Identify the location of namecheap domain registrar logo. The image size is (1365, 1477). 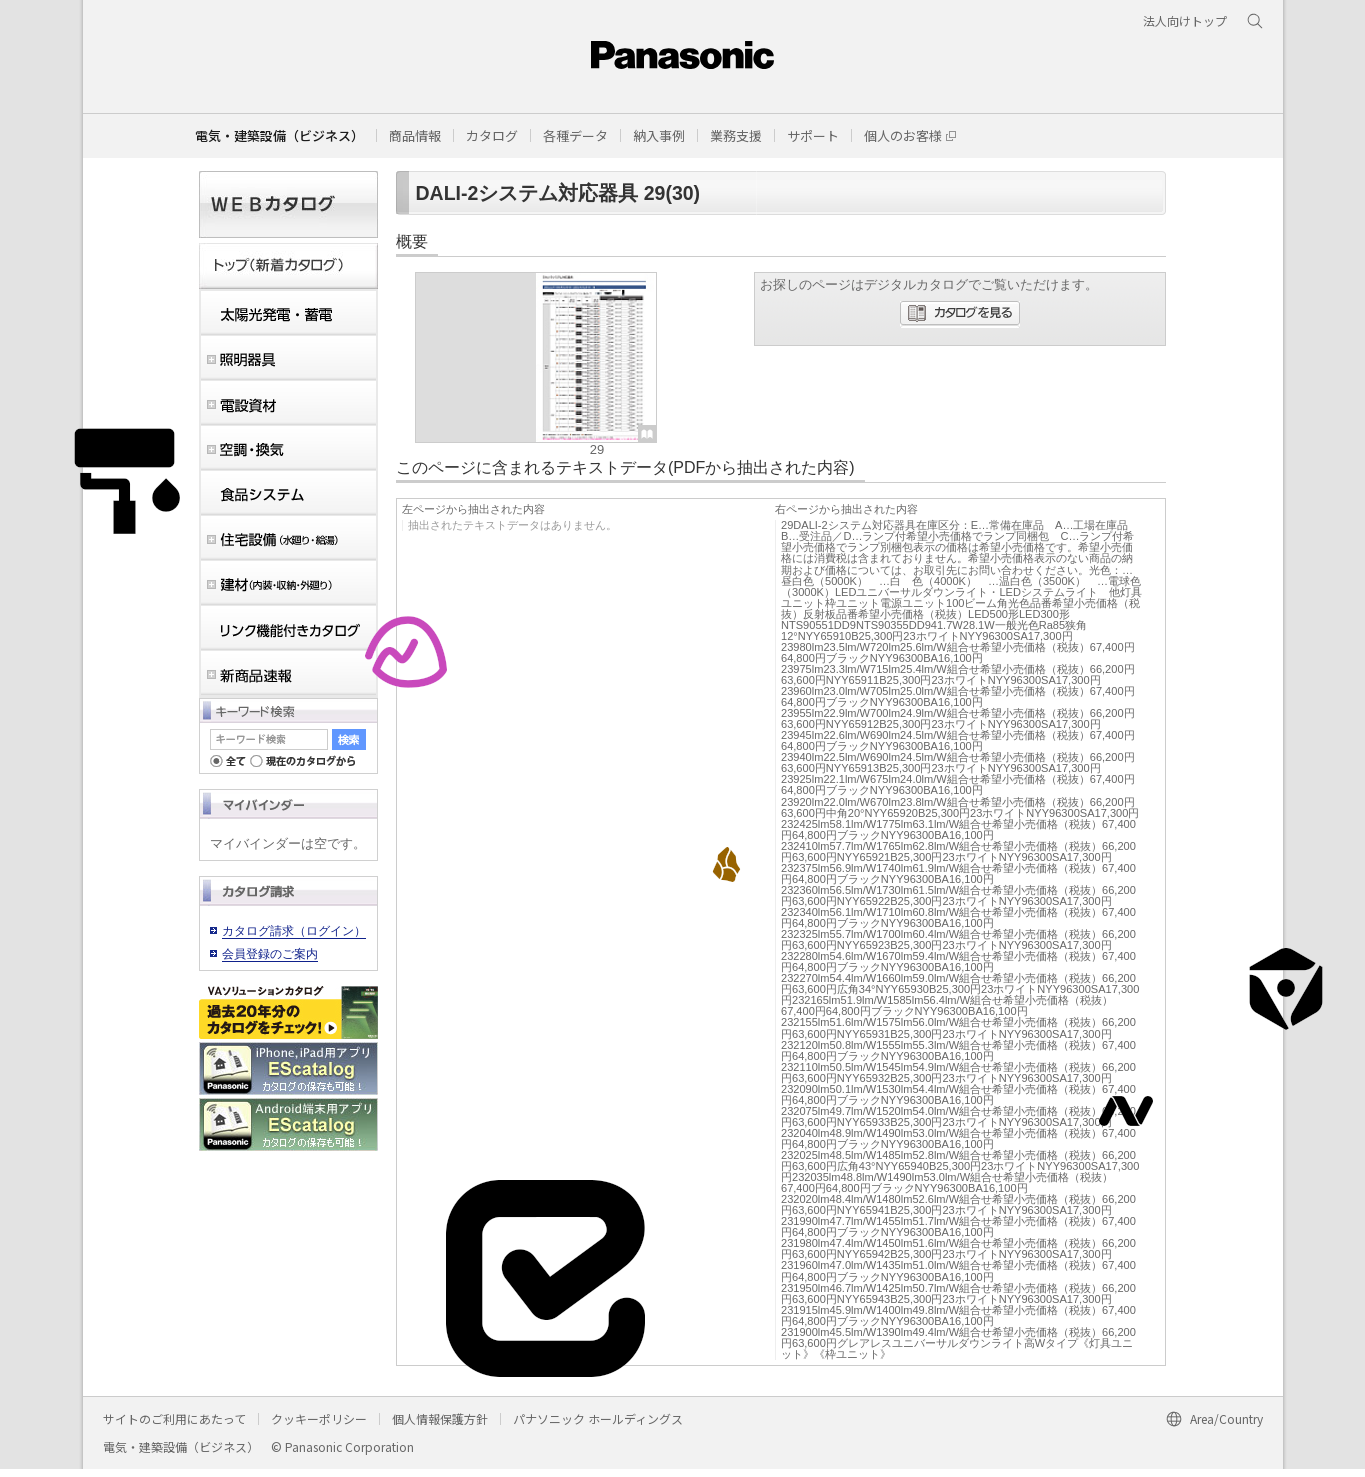
(1126, 1111).